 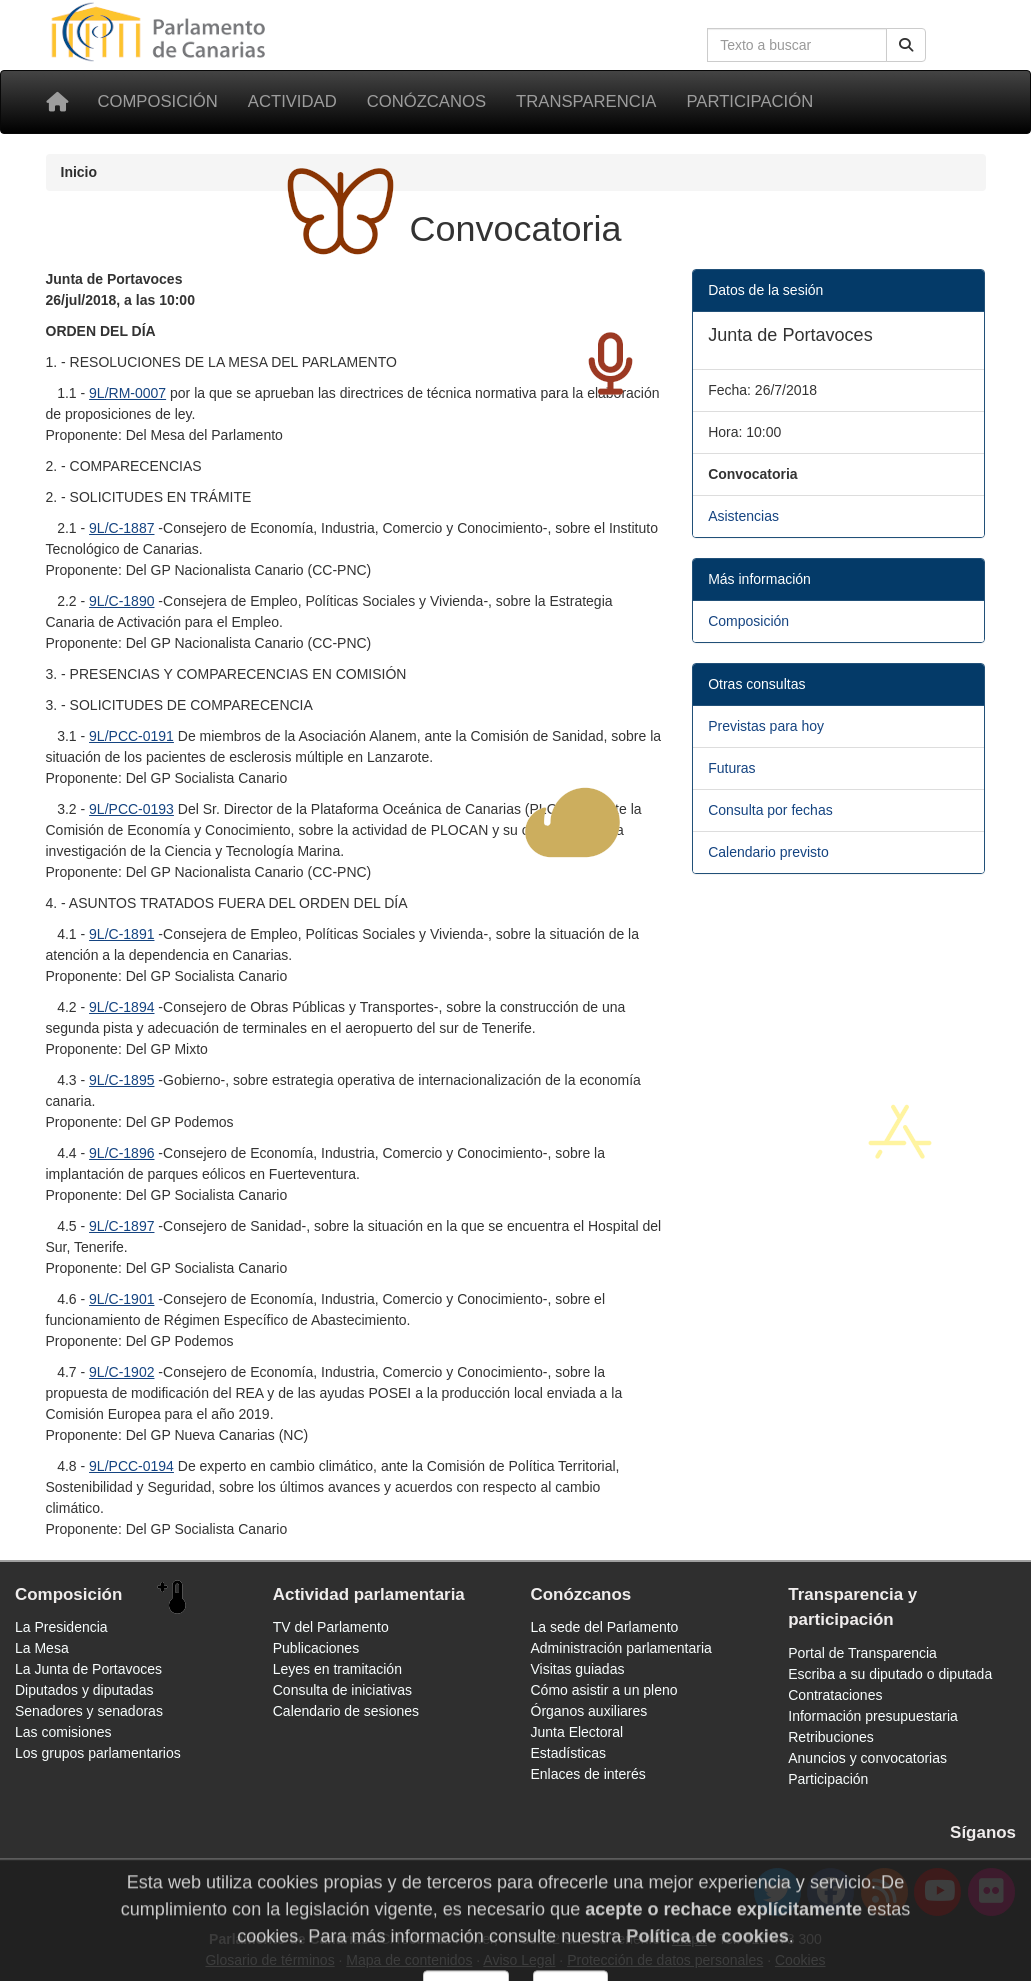 I want to click on cloud storage or sync status, so click(x=572, y=822).